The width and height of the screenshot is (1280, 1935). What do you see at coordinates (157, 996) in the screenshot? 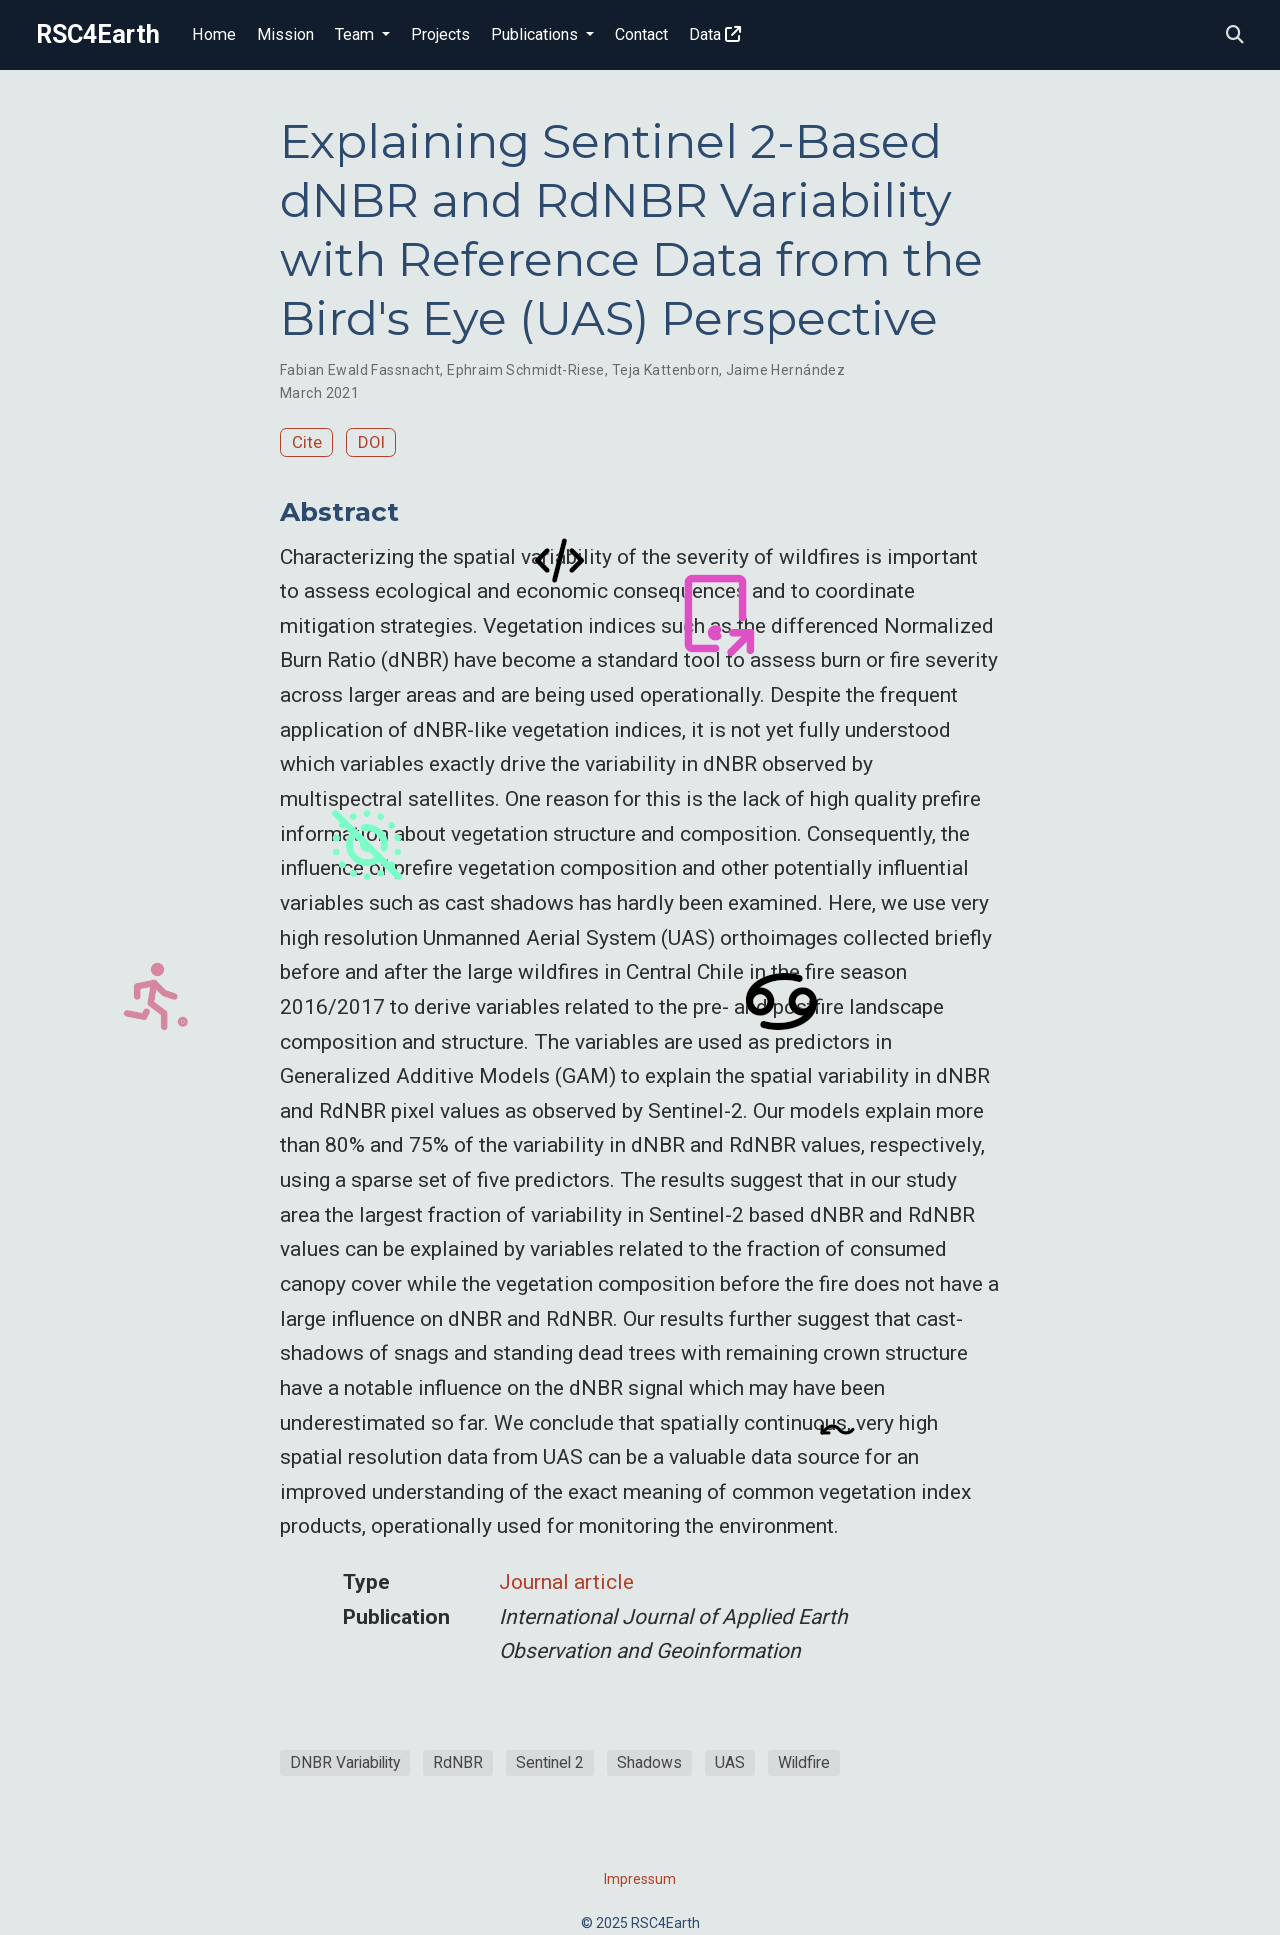
I see `access football or soccer games` at bounding box center [157, 996].